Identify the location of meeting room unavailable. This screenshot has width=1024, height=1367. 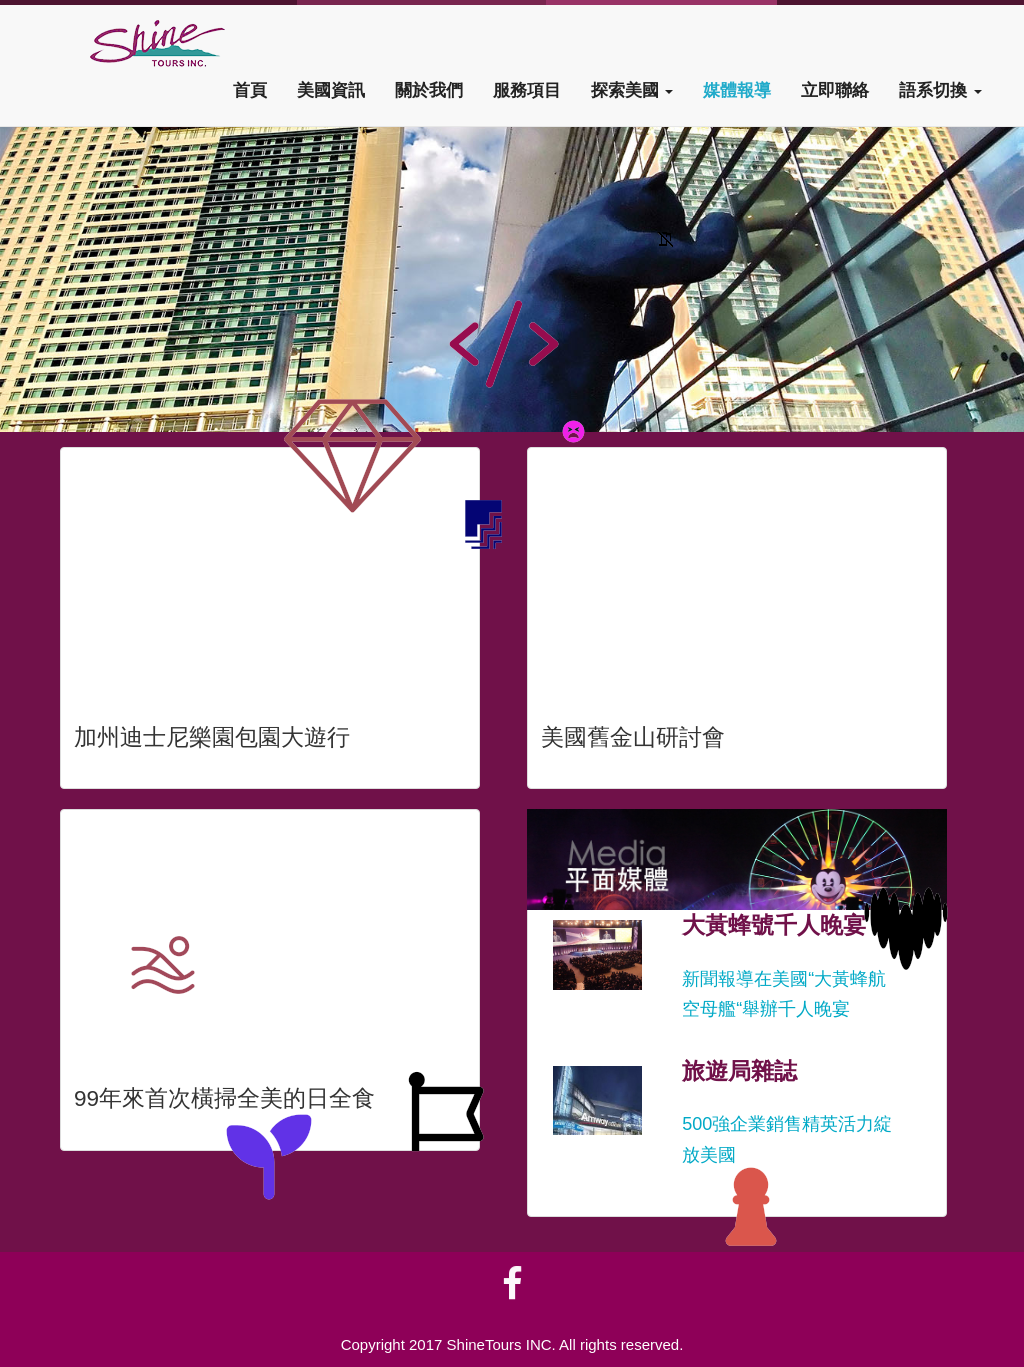
(666, 239).